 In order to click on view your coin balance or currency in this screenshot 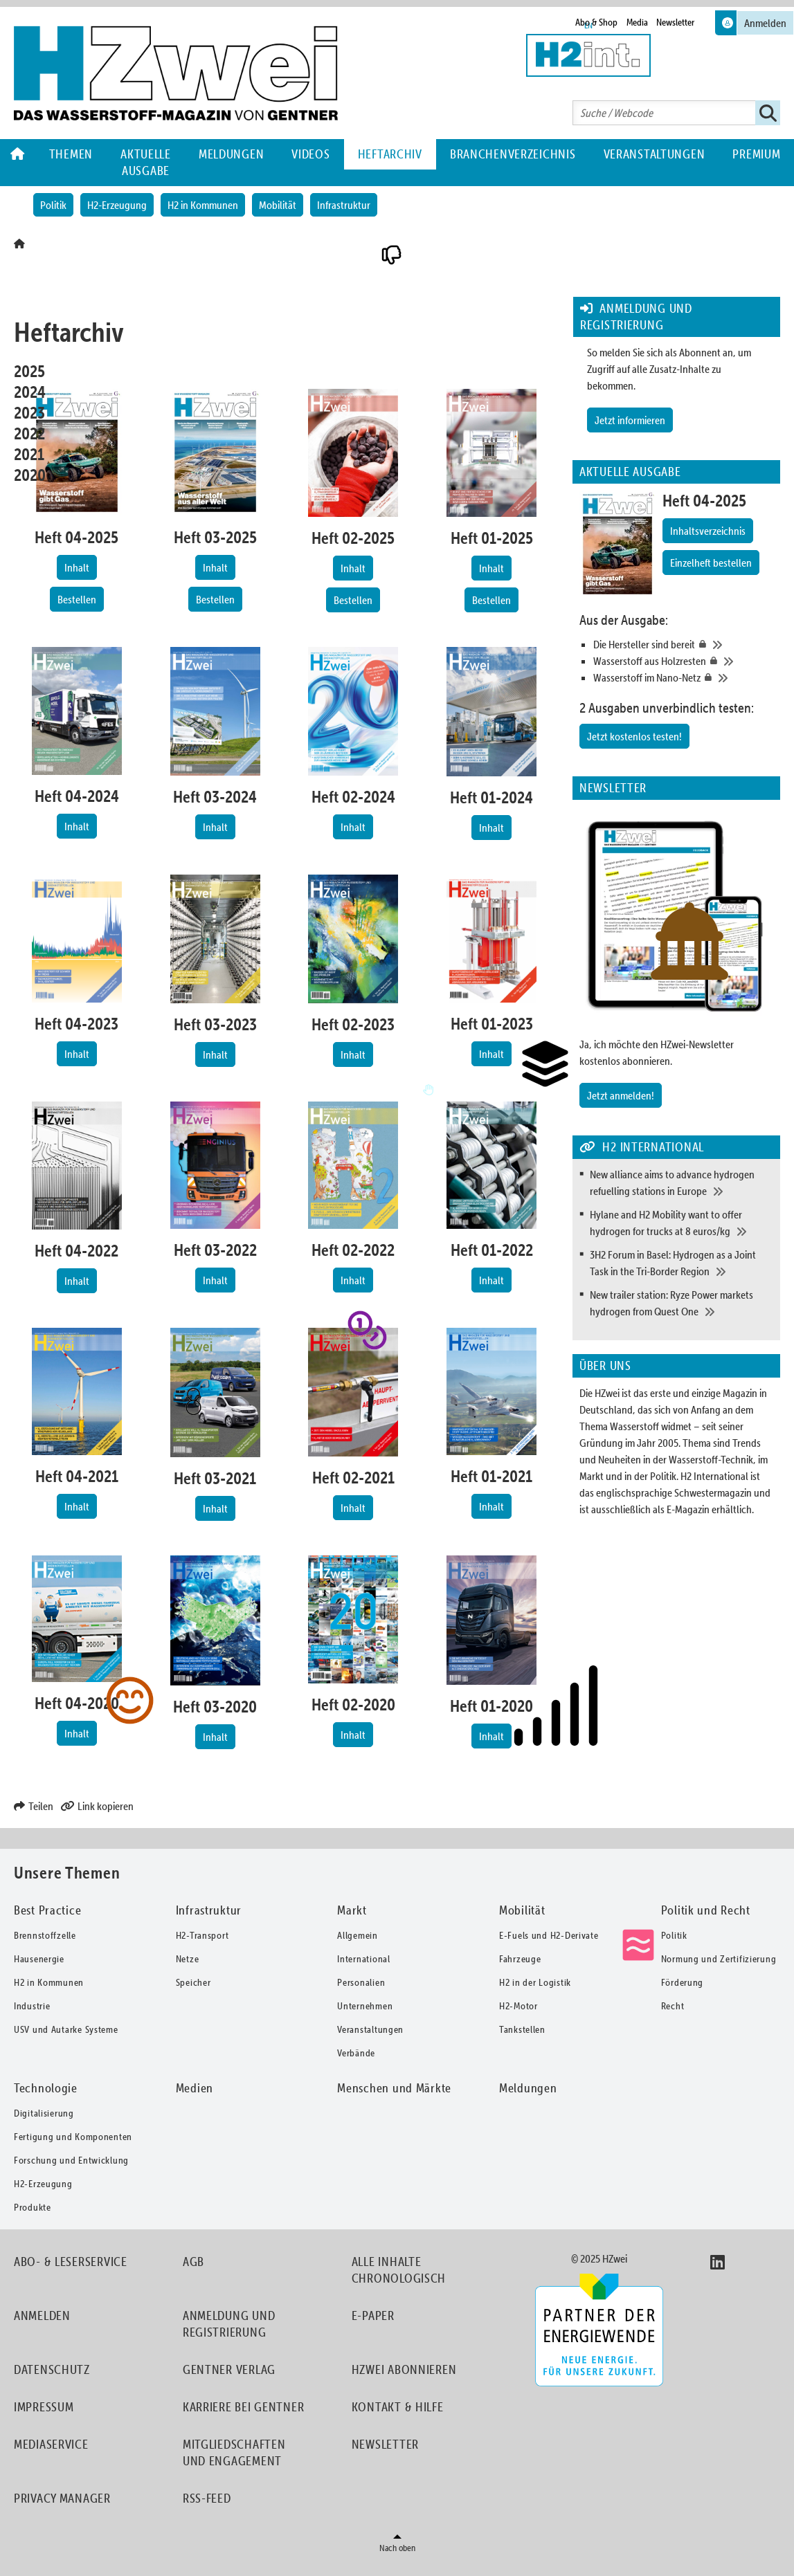, I will do `click(367, 1330)`.